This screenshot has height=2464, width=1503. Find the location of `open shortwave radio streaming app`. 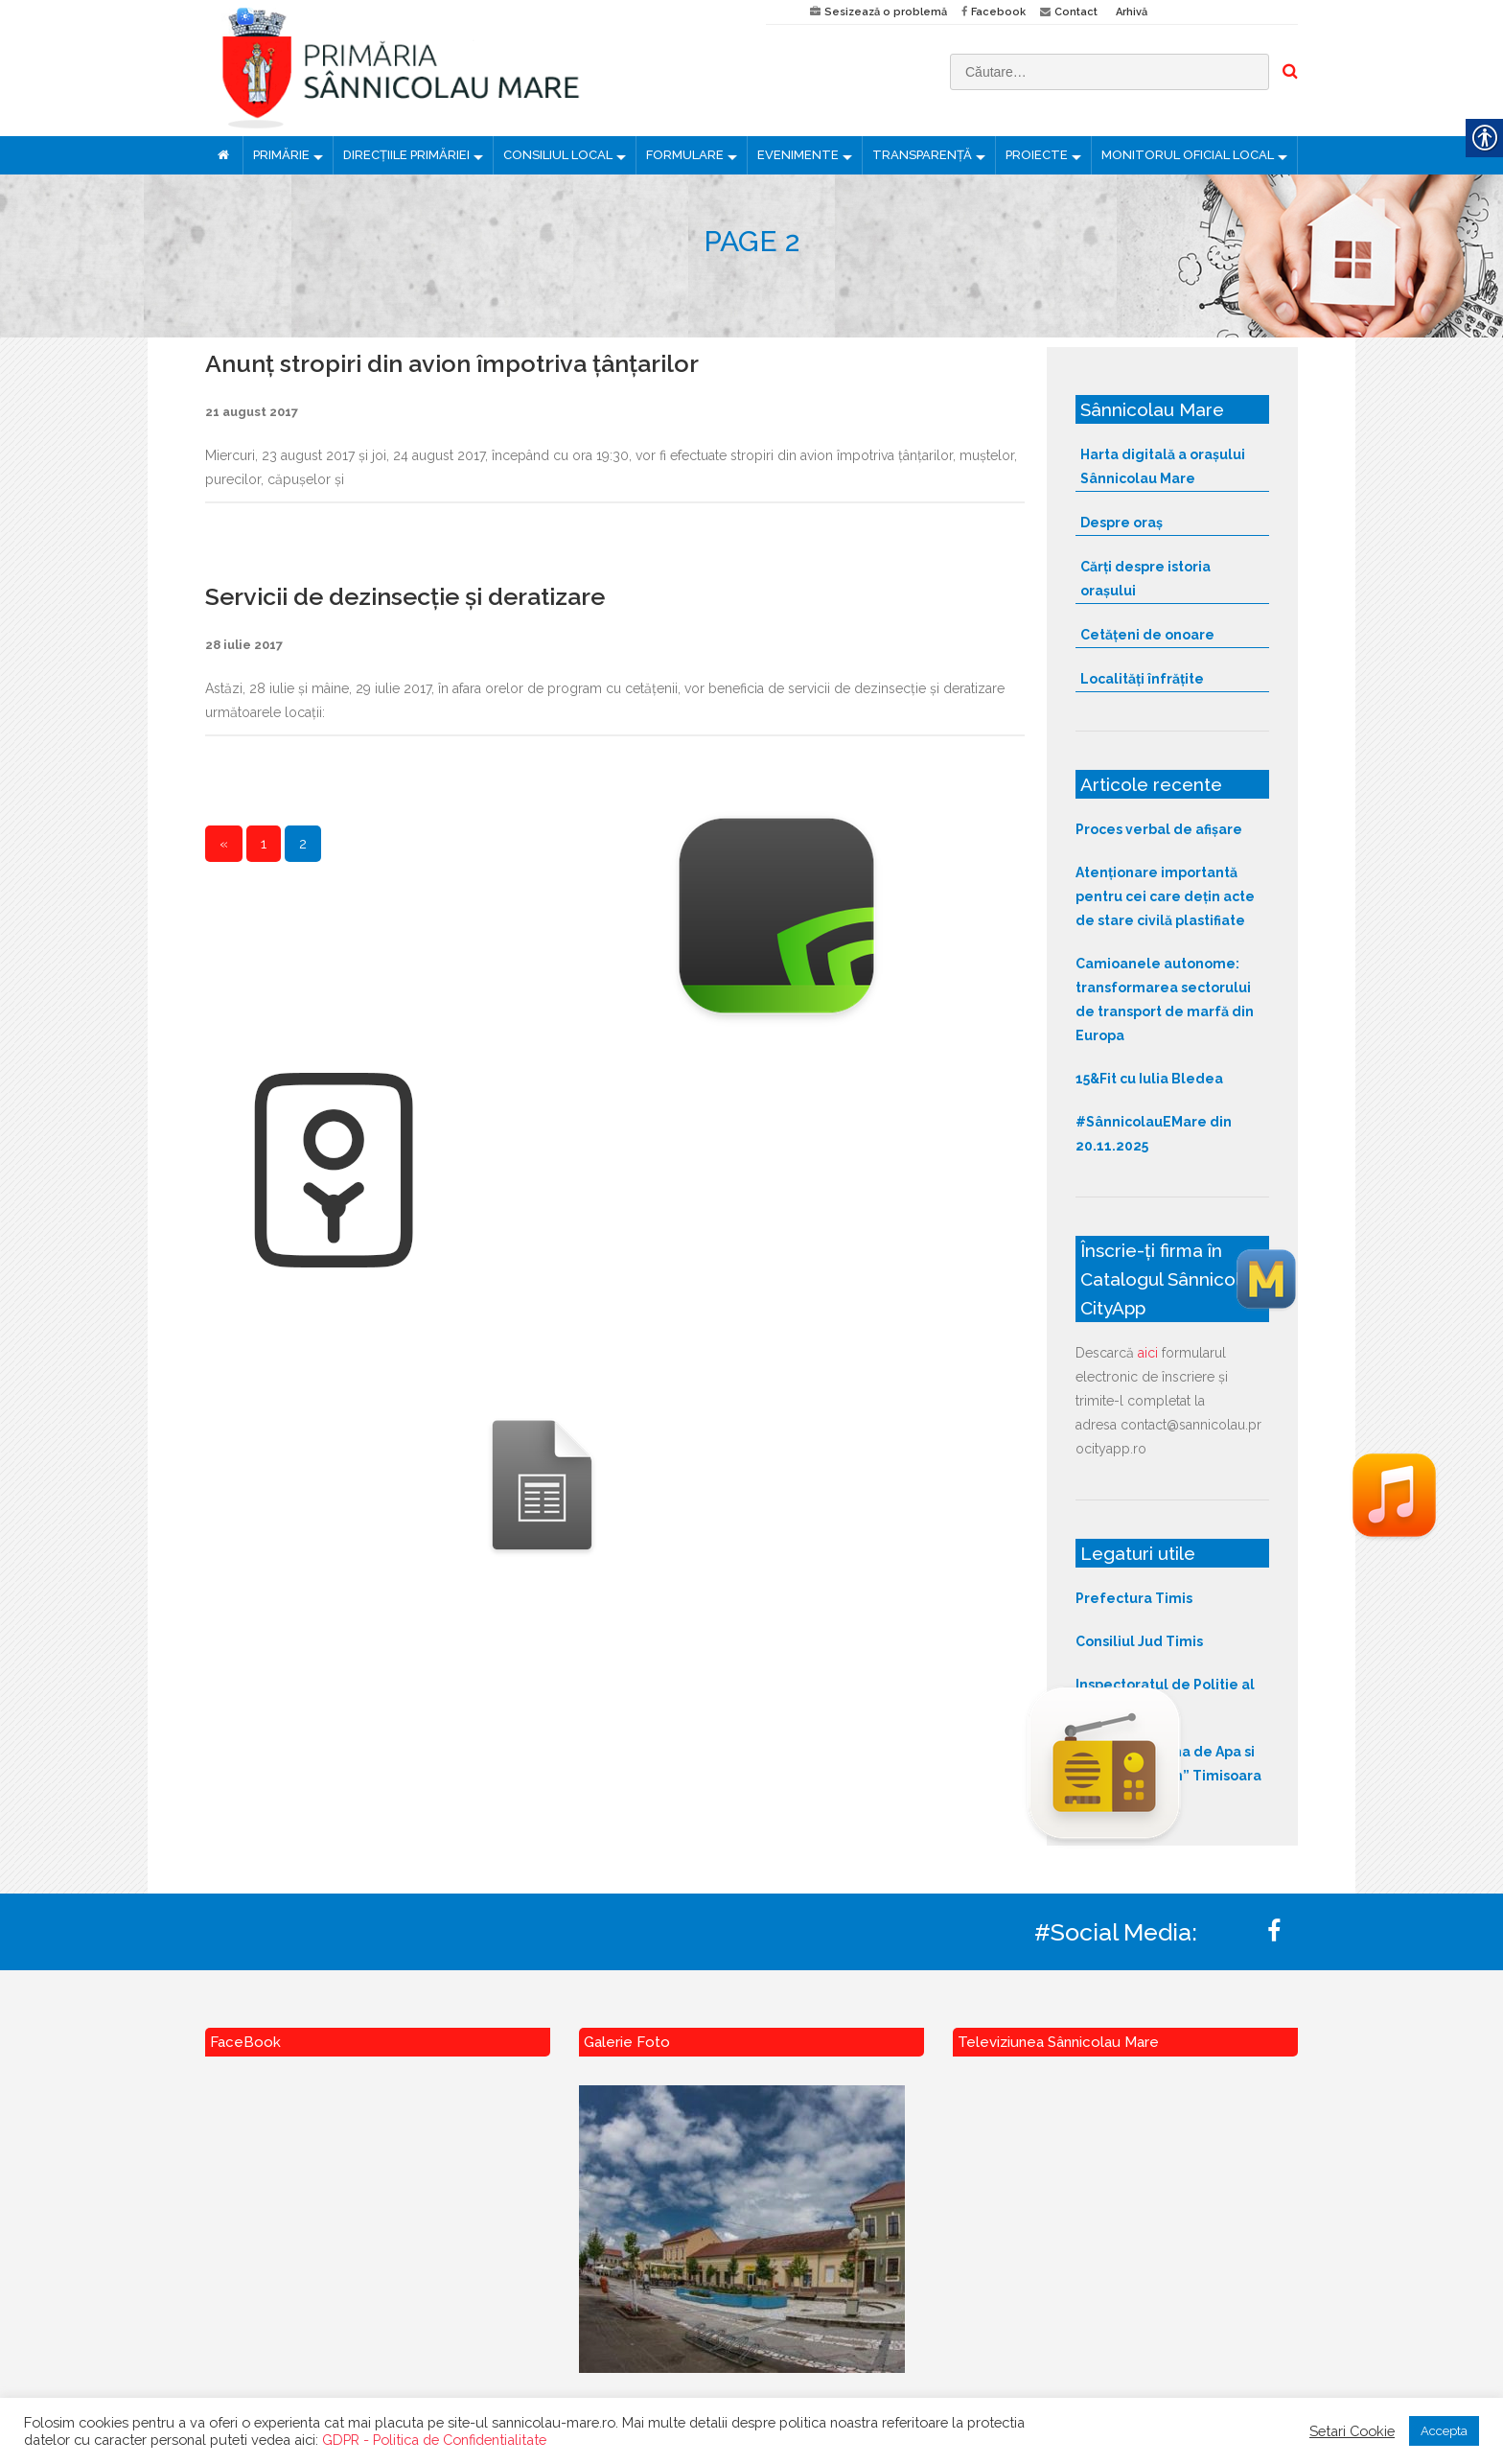

open shortwave radio streaming app is located at coordinates (1104, 1763).